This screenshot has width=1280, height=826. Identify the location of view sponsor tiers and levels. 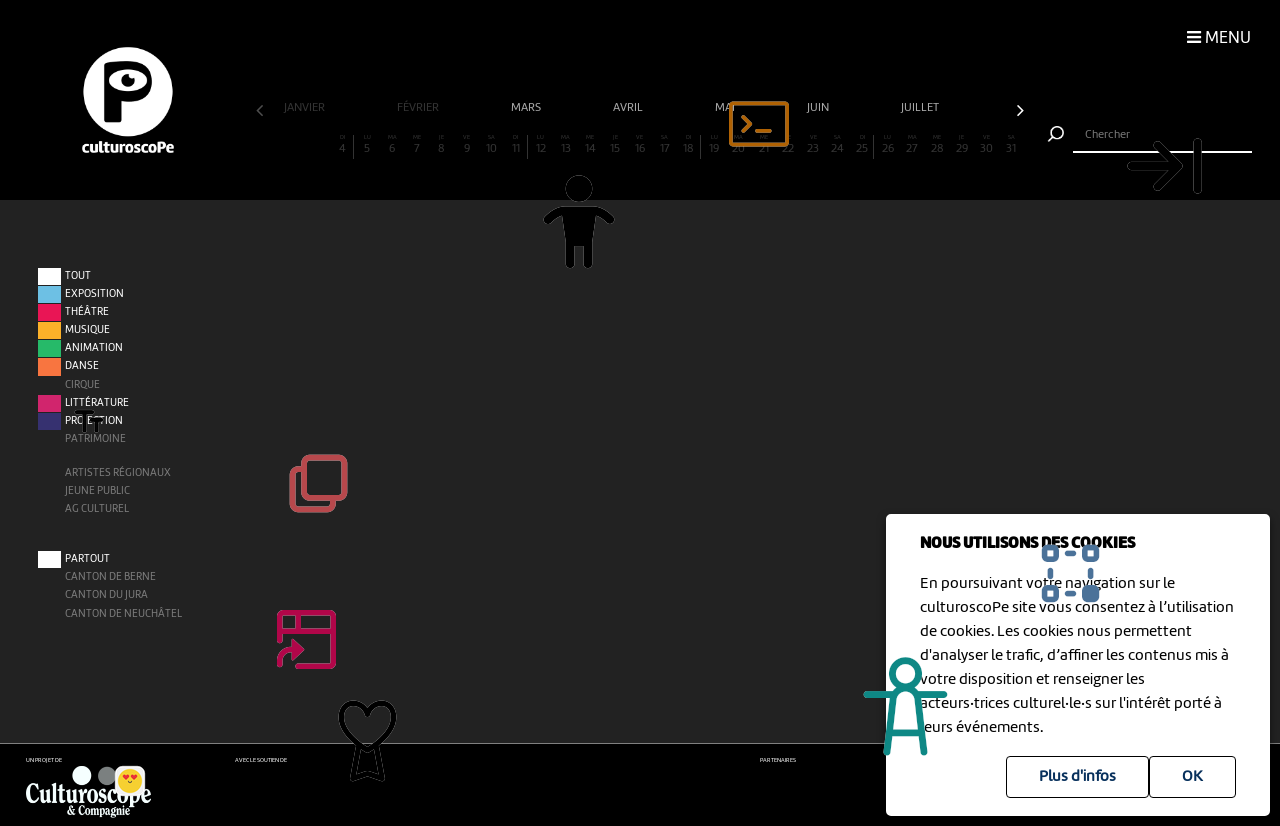
(367, 740).